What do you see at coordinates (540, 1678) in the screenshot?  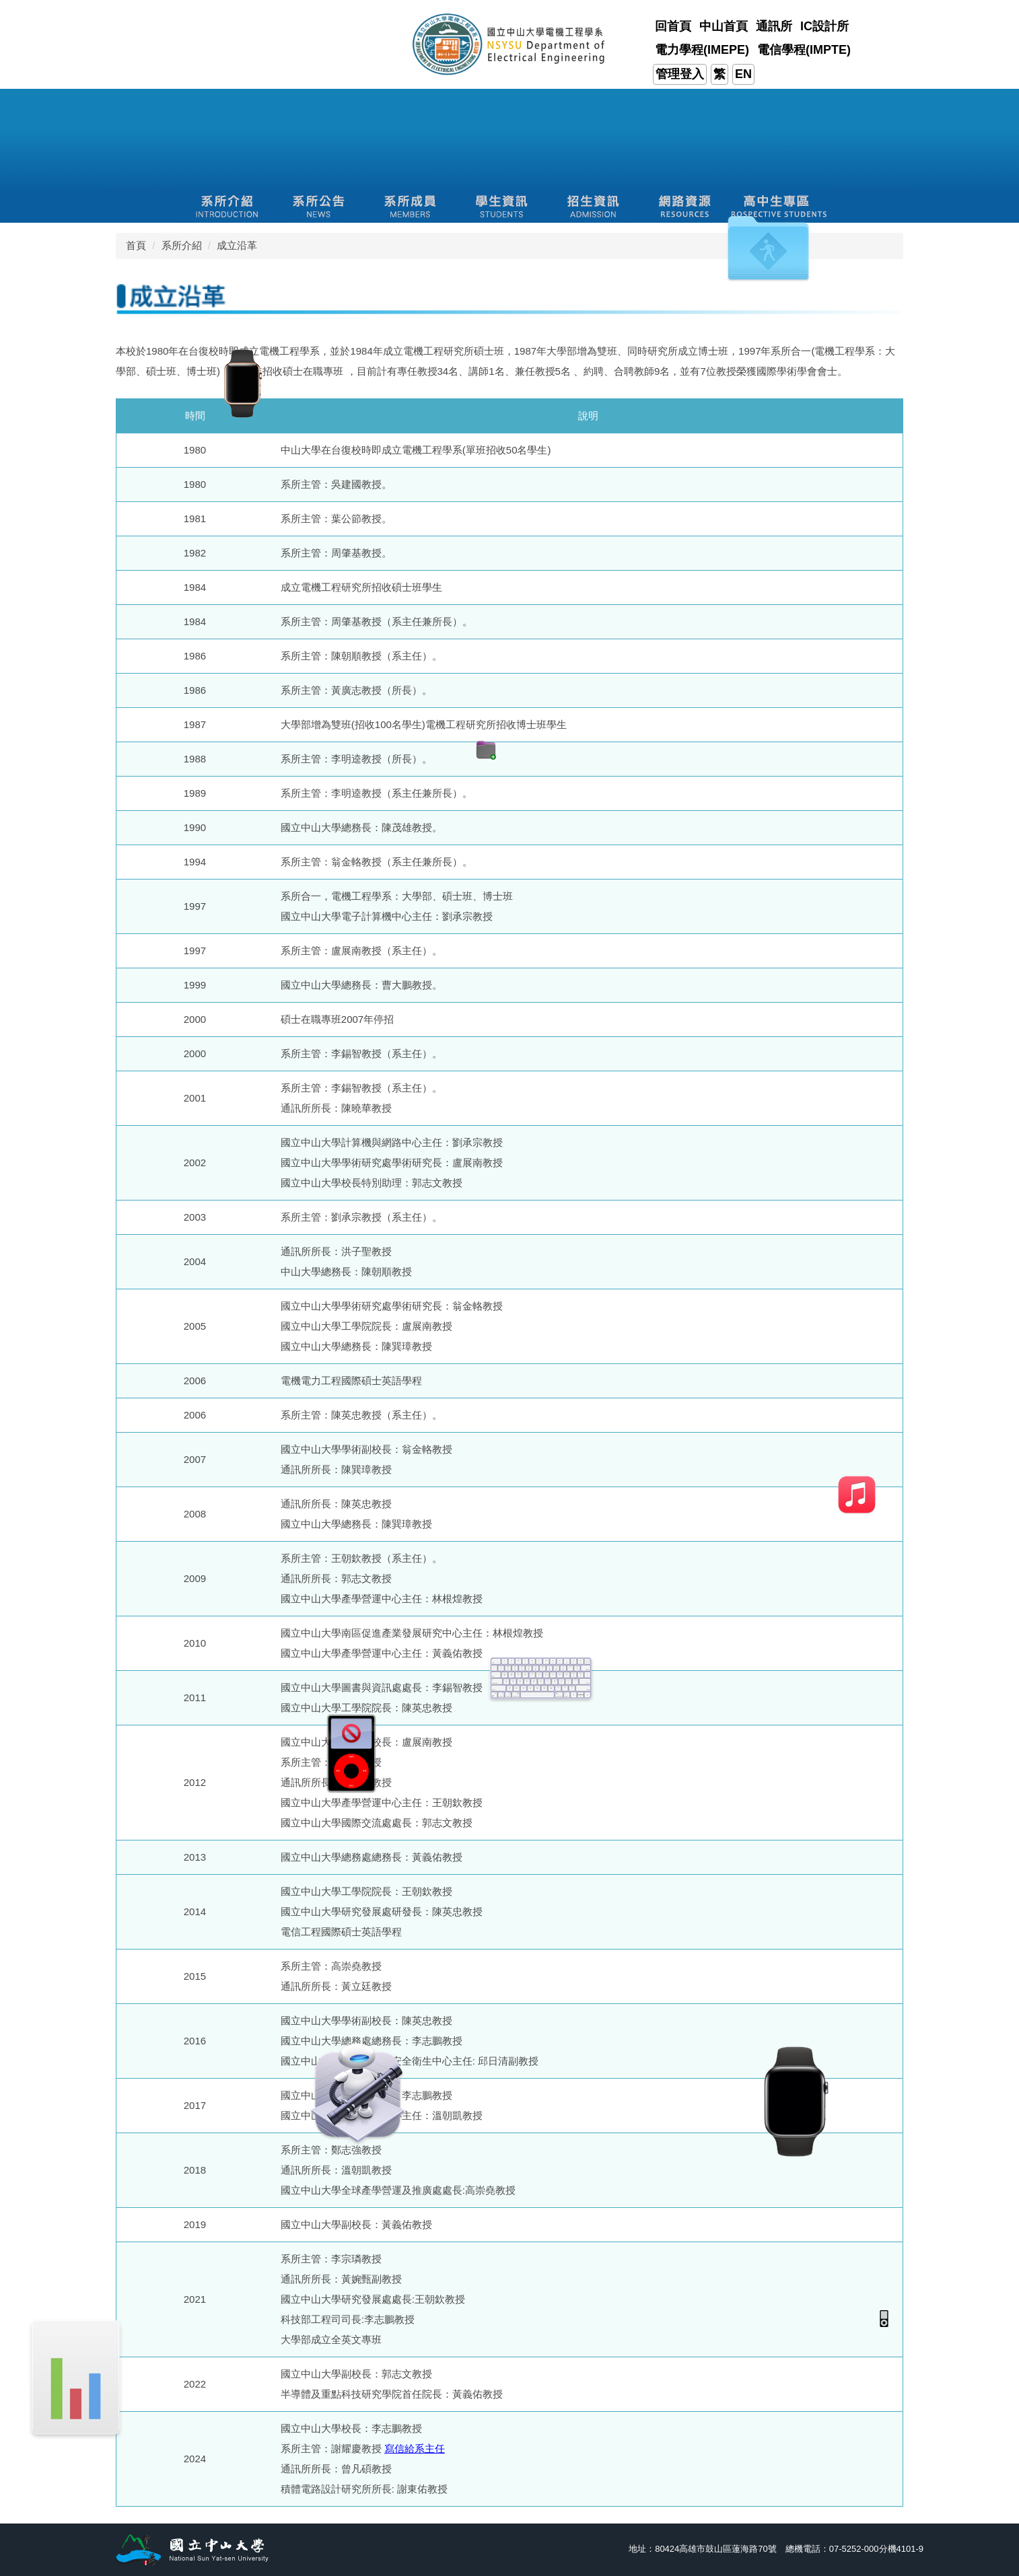 I see `connect a wireless bluetooth keyboard` at bounding box center [540, 1678].